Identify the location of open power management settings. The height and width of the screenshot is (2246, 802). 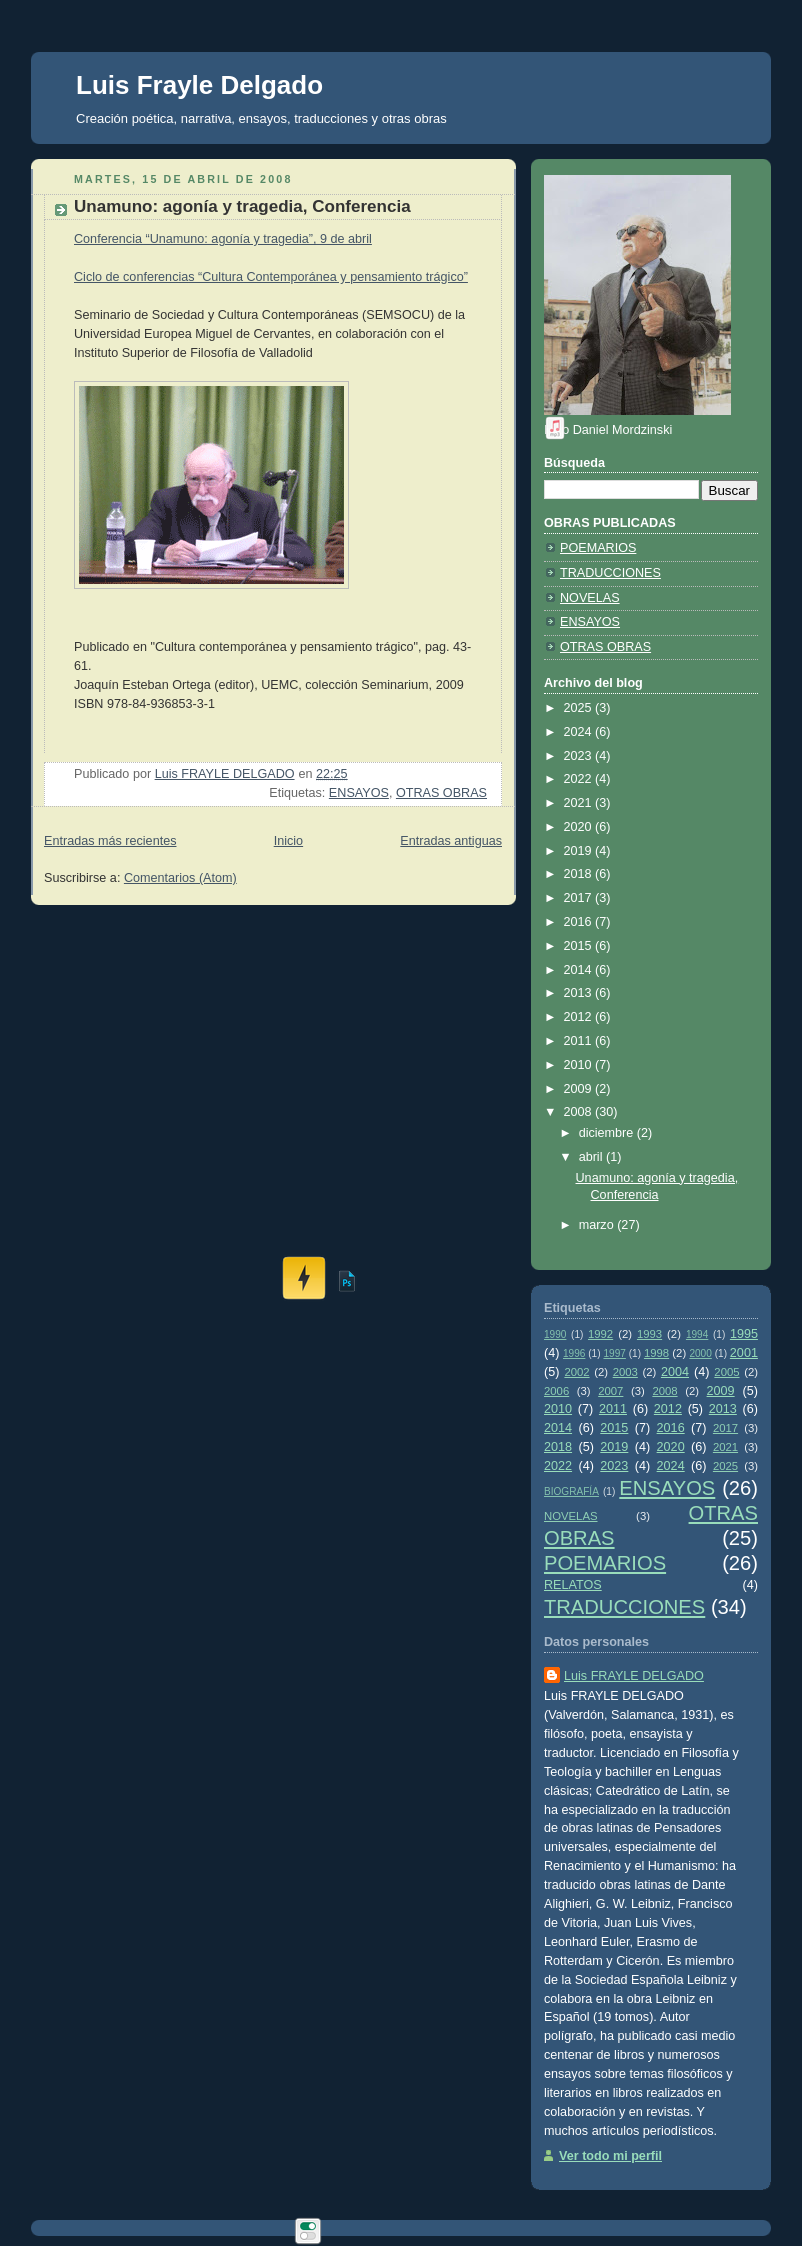
(304, 1278).